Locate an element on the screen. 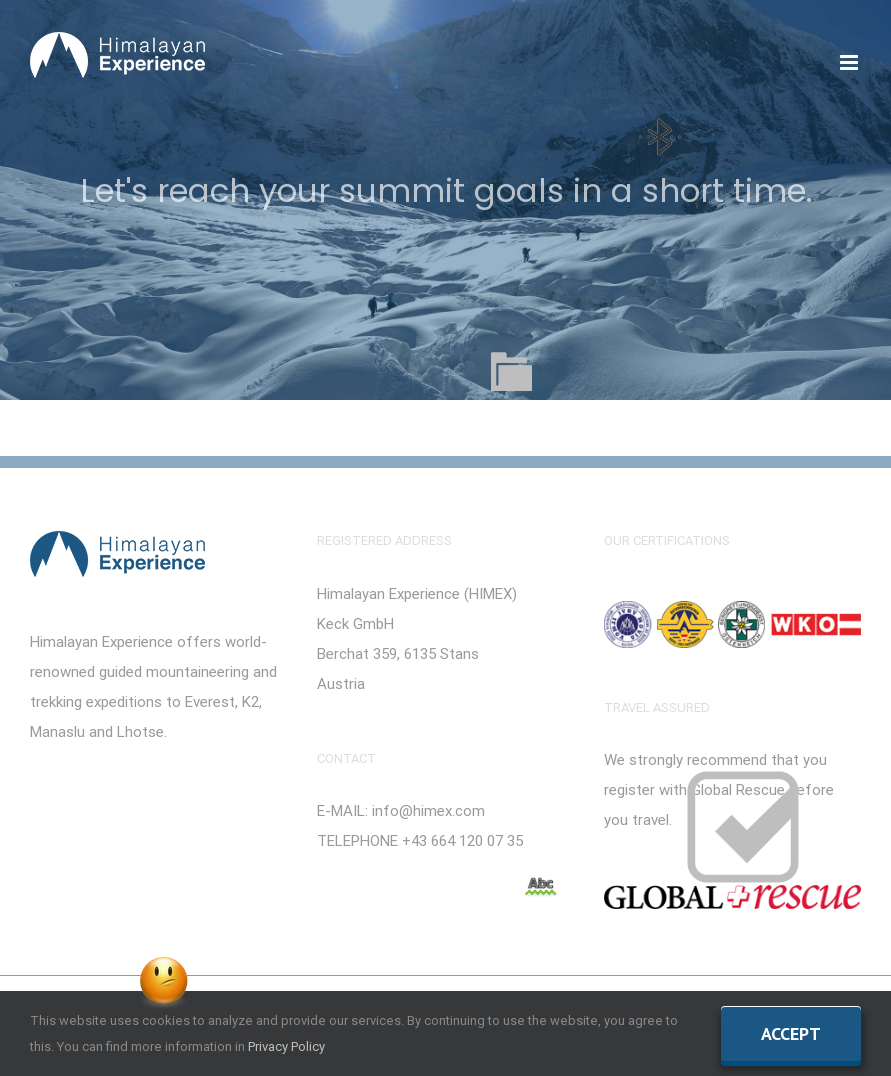  bluetooth is enabled and active is located at coordinates (660, 137).